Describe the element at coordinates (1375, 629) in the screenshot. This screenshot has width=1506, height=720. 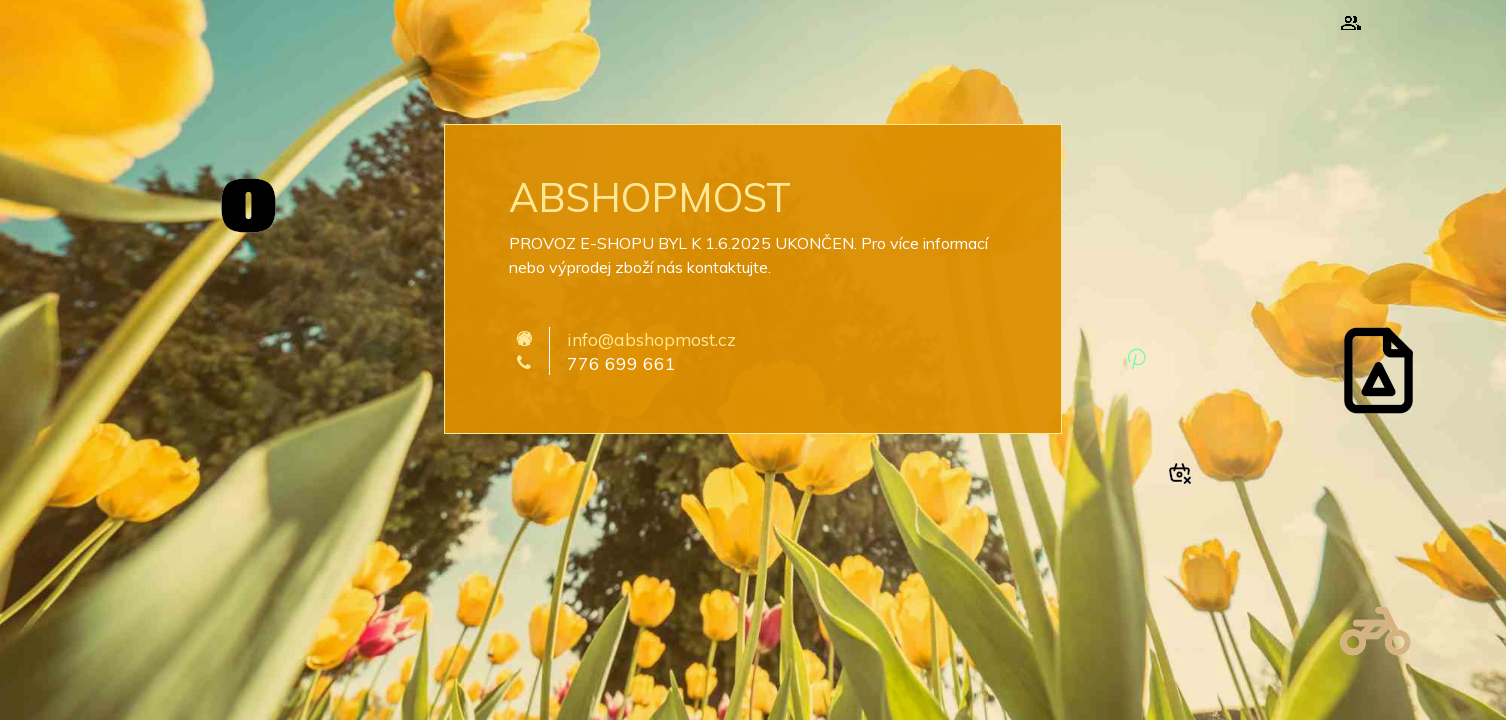
I see `select motorcycle as vehicle type` at that location.